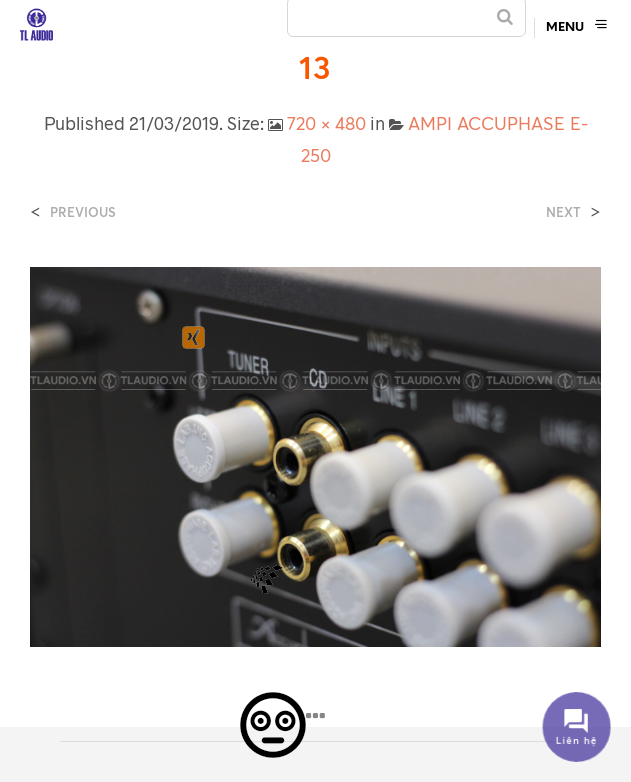  What do you see at coordinates (267, 578) in the screenshot?
I see `schlix CMS brand logo` at bounding box center [267, 578].